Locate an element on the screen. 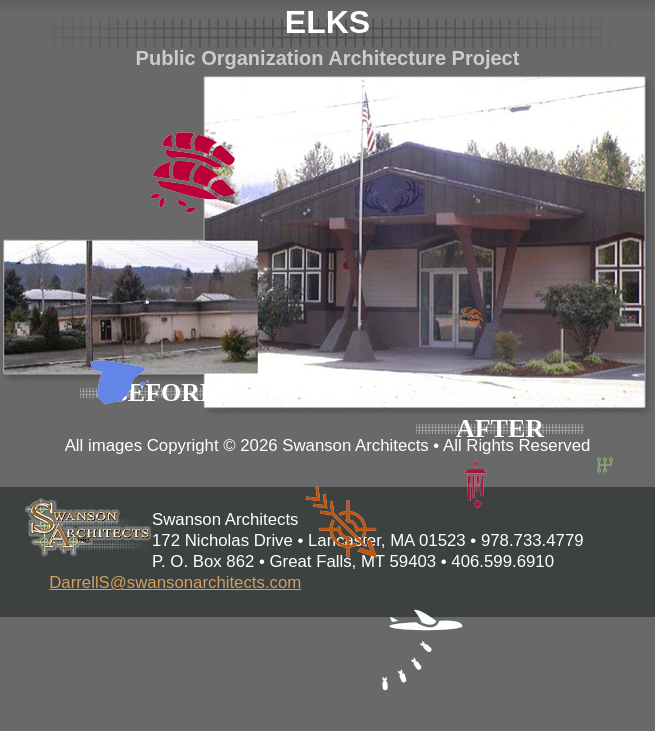 This screenshot has height=731, width=655. select spain as your country or region is located at coordinates (119, 382).